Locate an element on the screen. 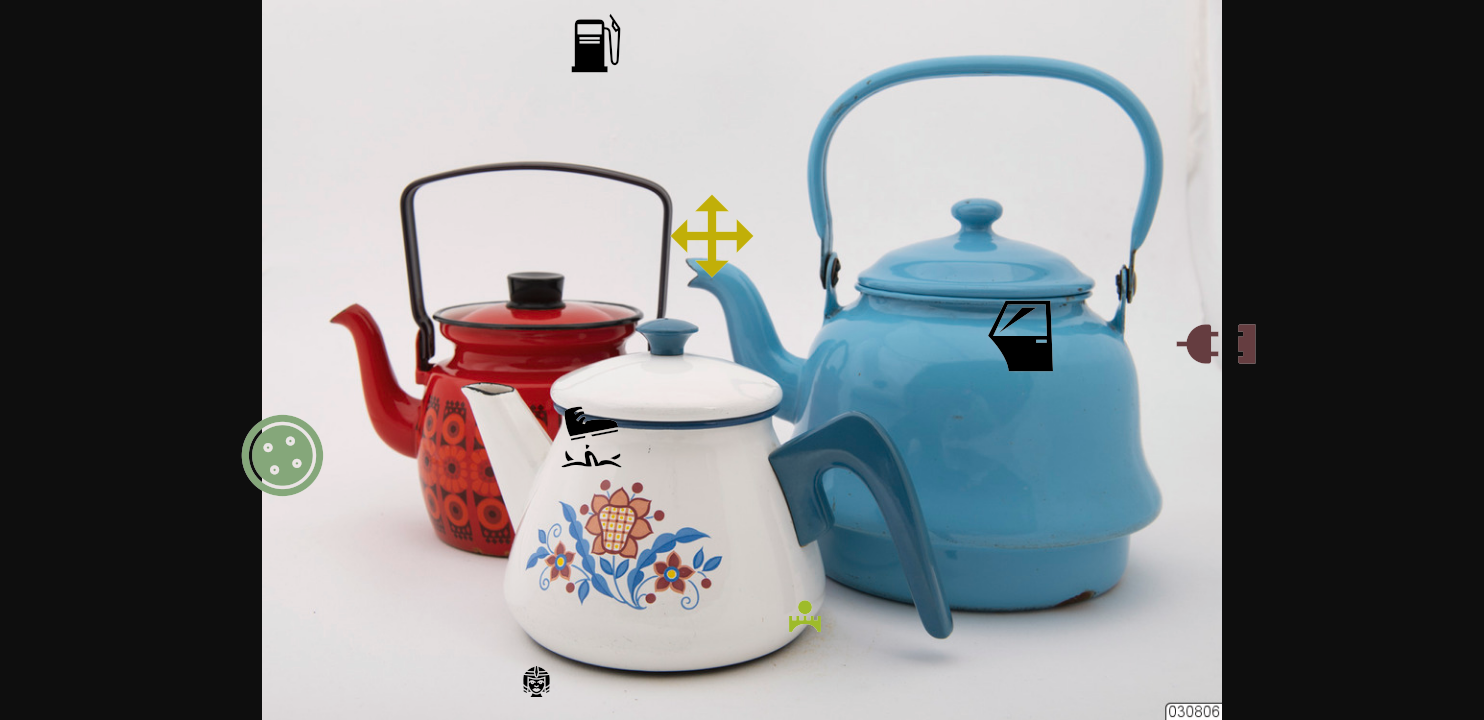 This screenshot has width=1484, height=720. travel to or view a bridge location is located at coordinates (805, 616).